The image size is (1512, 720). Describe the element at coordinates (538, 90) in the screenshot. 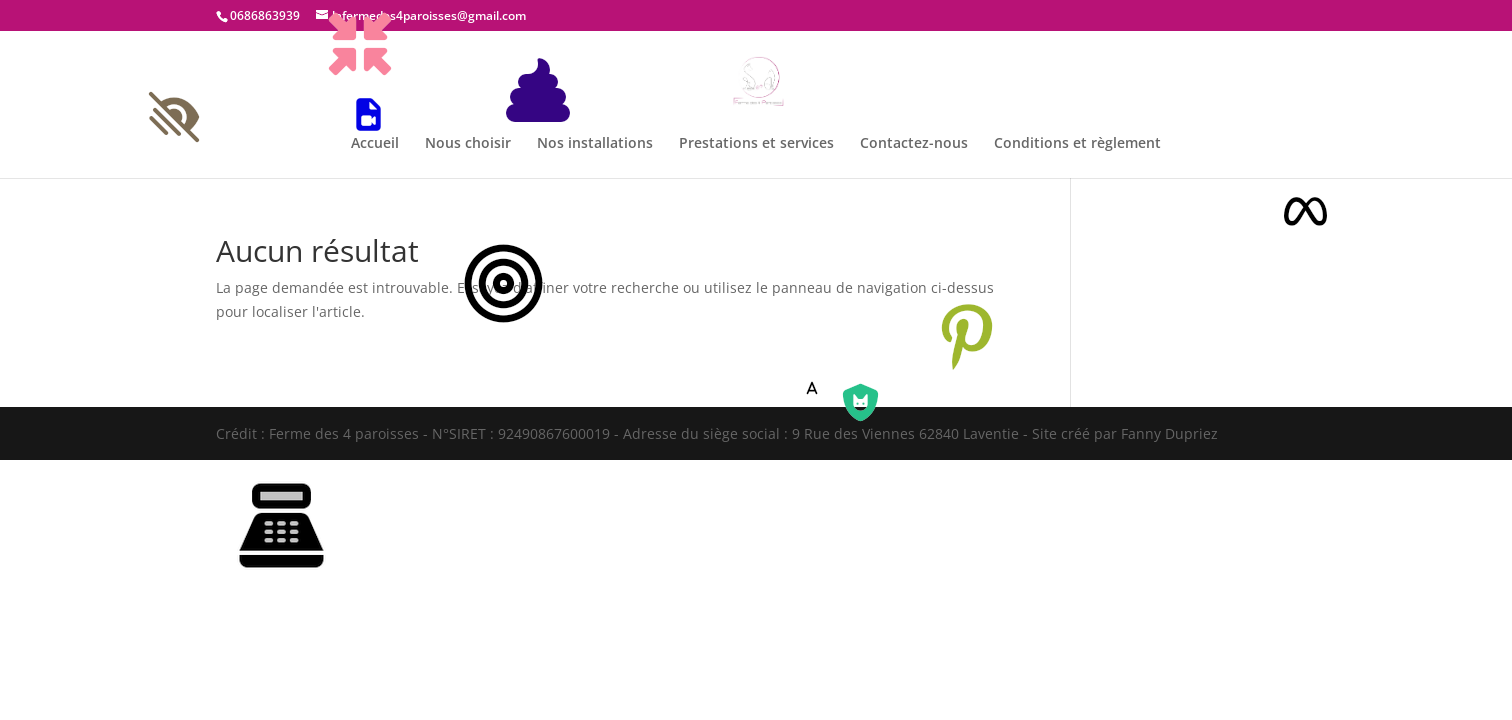

I see `add a poop emoji reaction to a message` at that location.